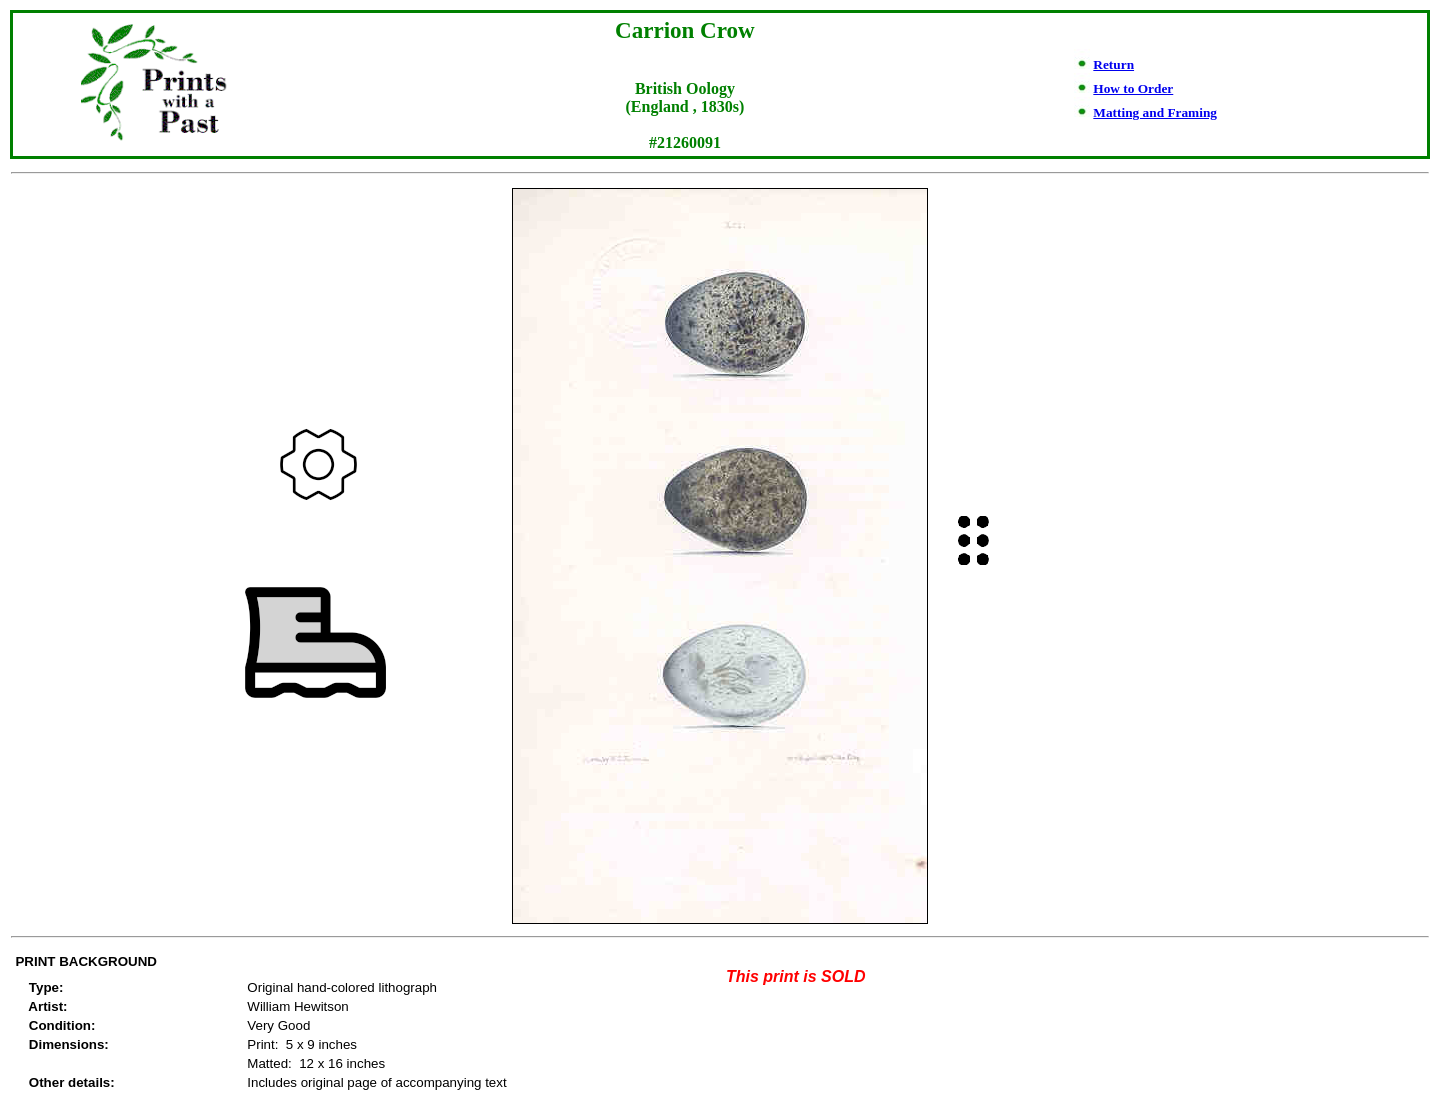 This screenshot has width=1440, height=1104. I want to click on footwear or shoe category, so click(310, 642).